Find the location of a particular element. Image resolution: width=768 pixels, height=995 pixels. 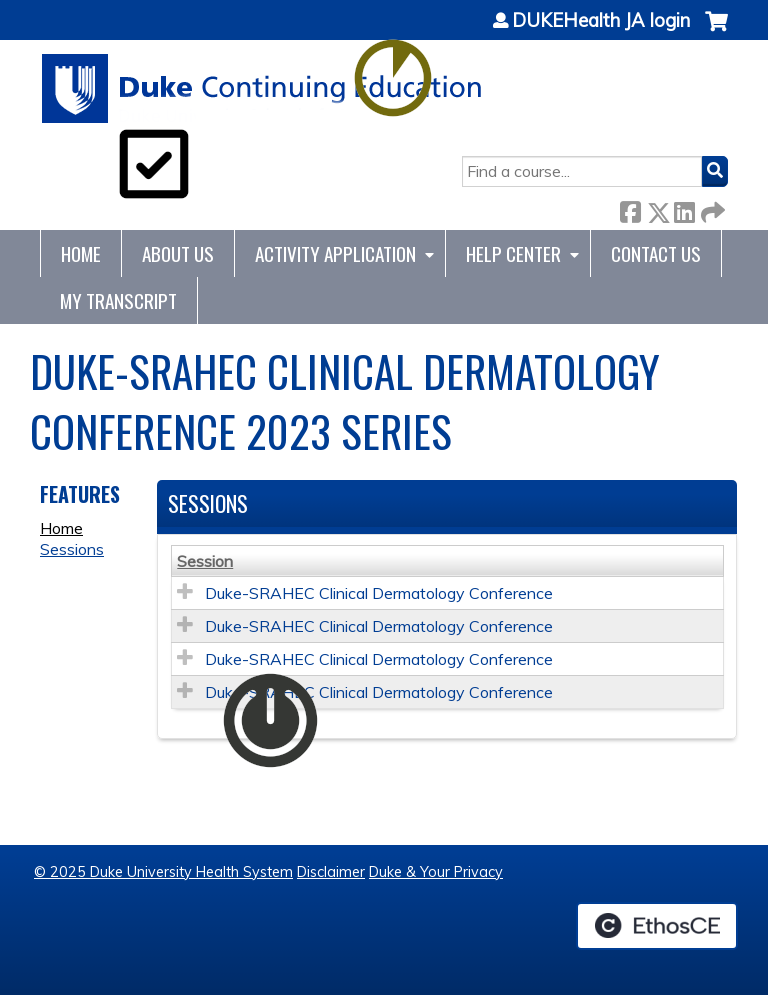

turn device on or off is located at coordinates (270, 720).